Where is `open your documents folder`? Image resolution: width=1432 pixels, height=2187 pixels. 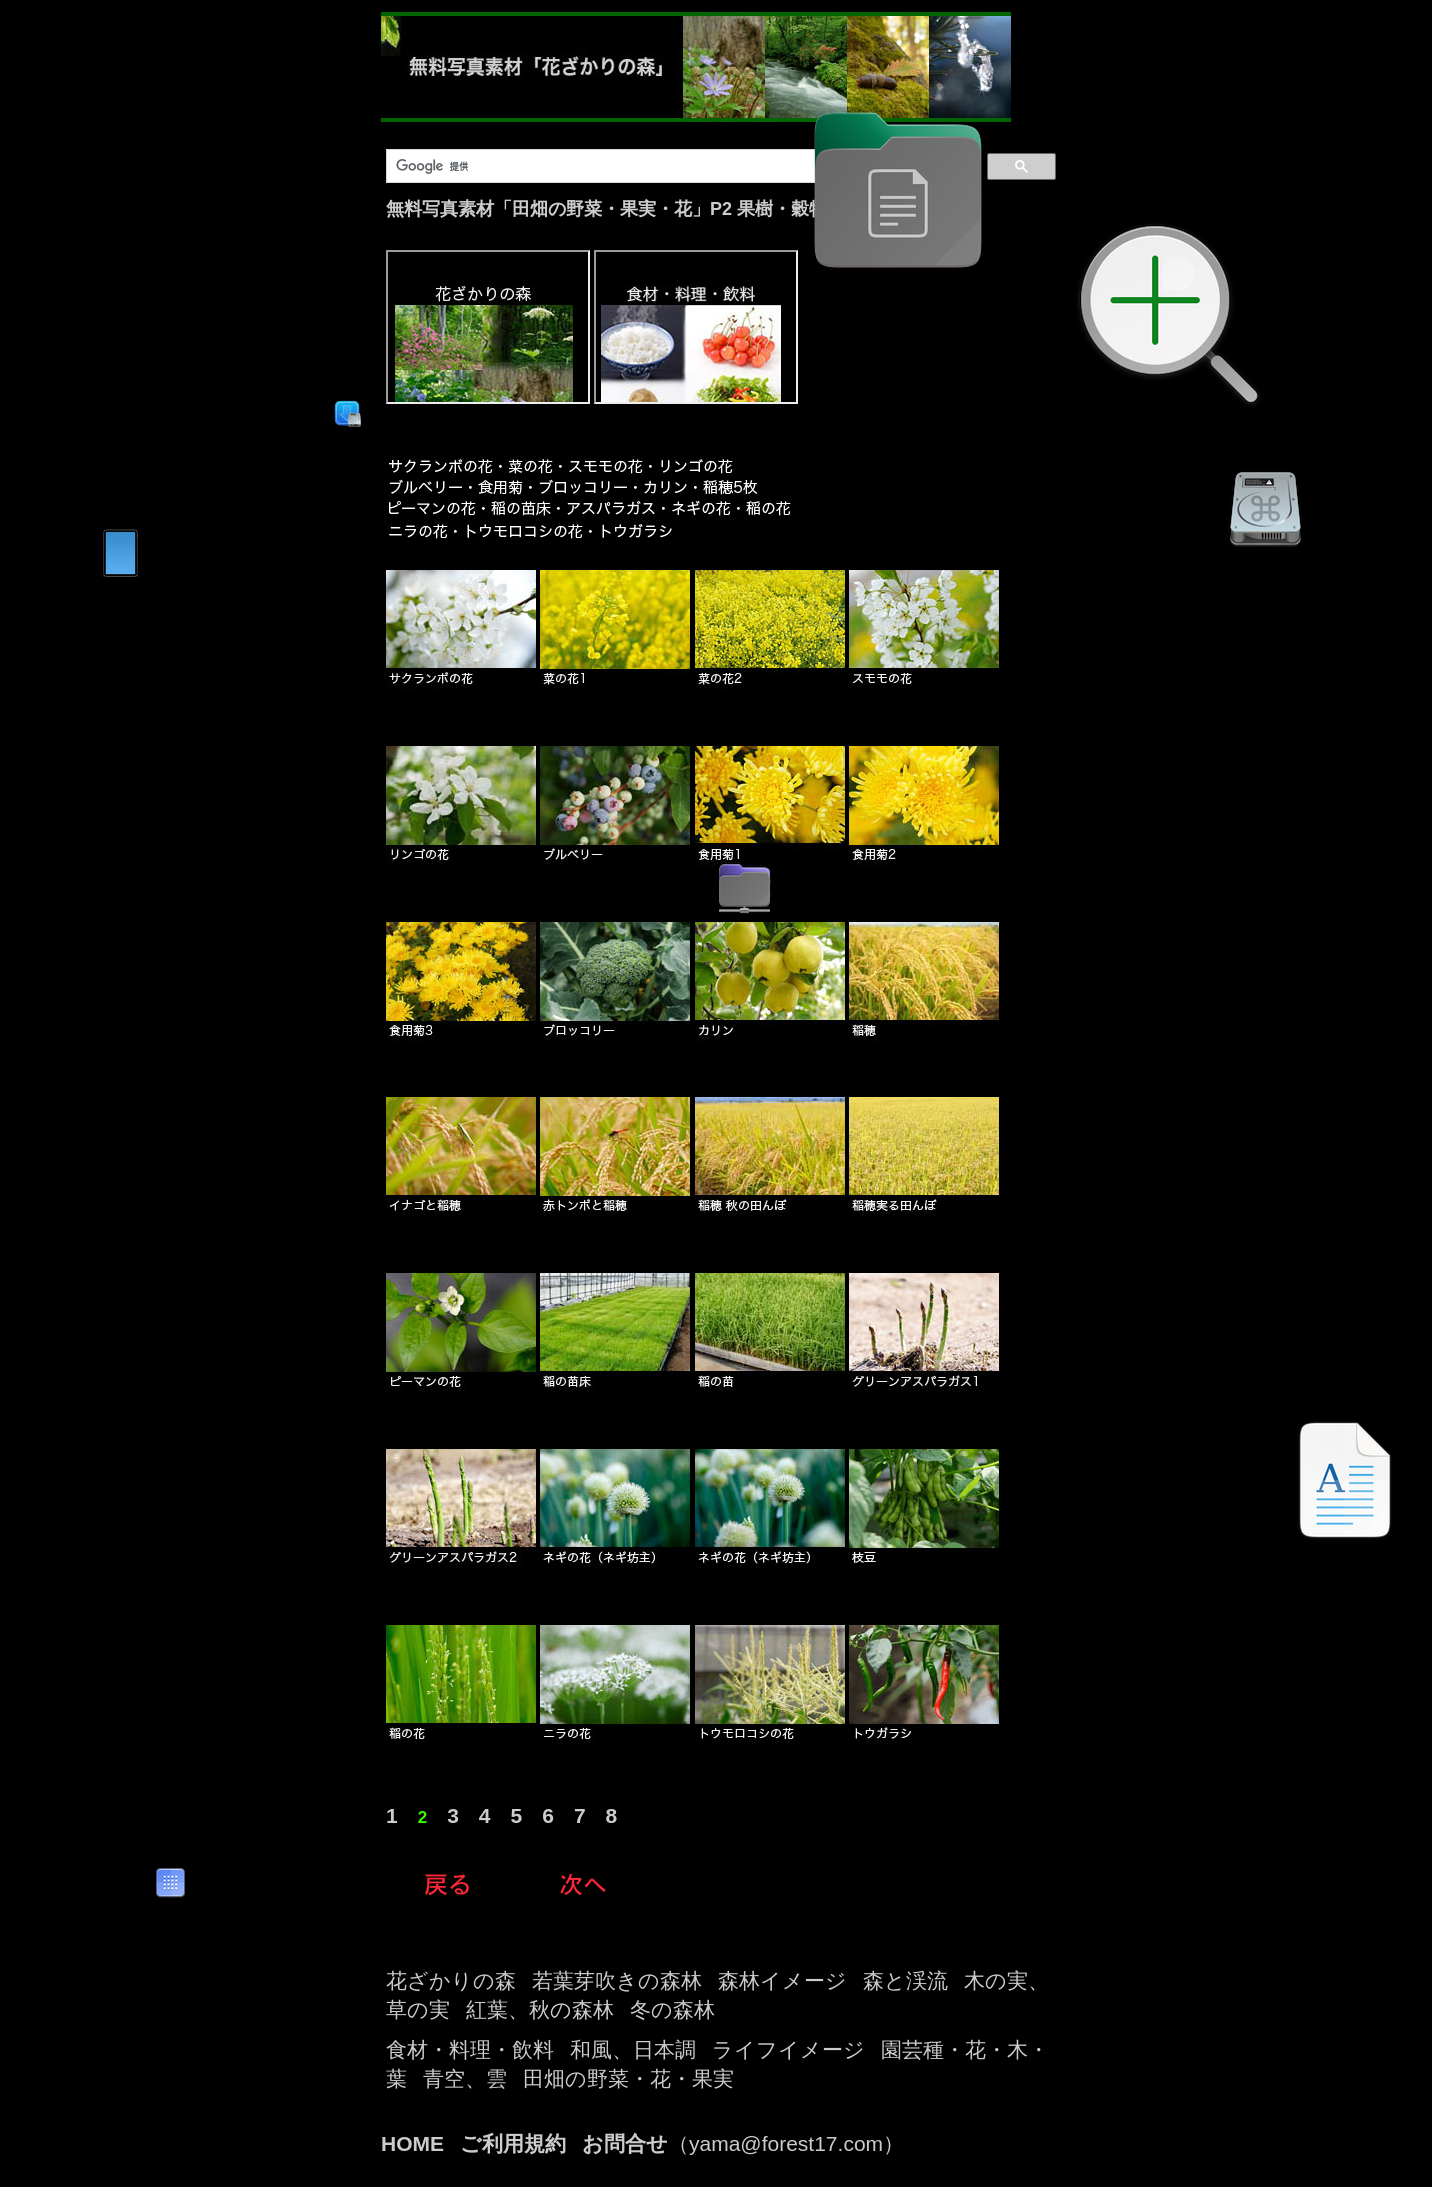
open your documents folder is located at coordinates (898, 190).